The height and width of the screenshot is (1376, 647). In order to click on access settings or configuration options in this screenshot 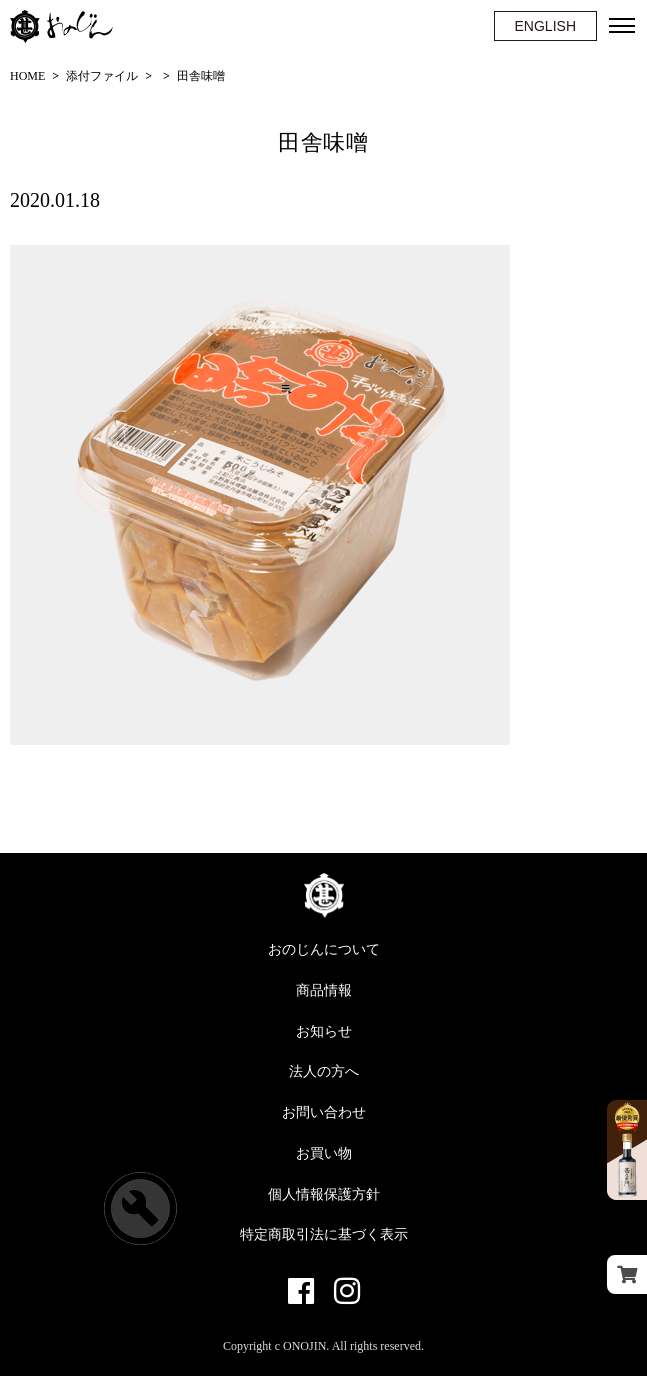, I will do `click(140, 1208)`.